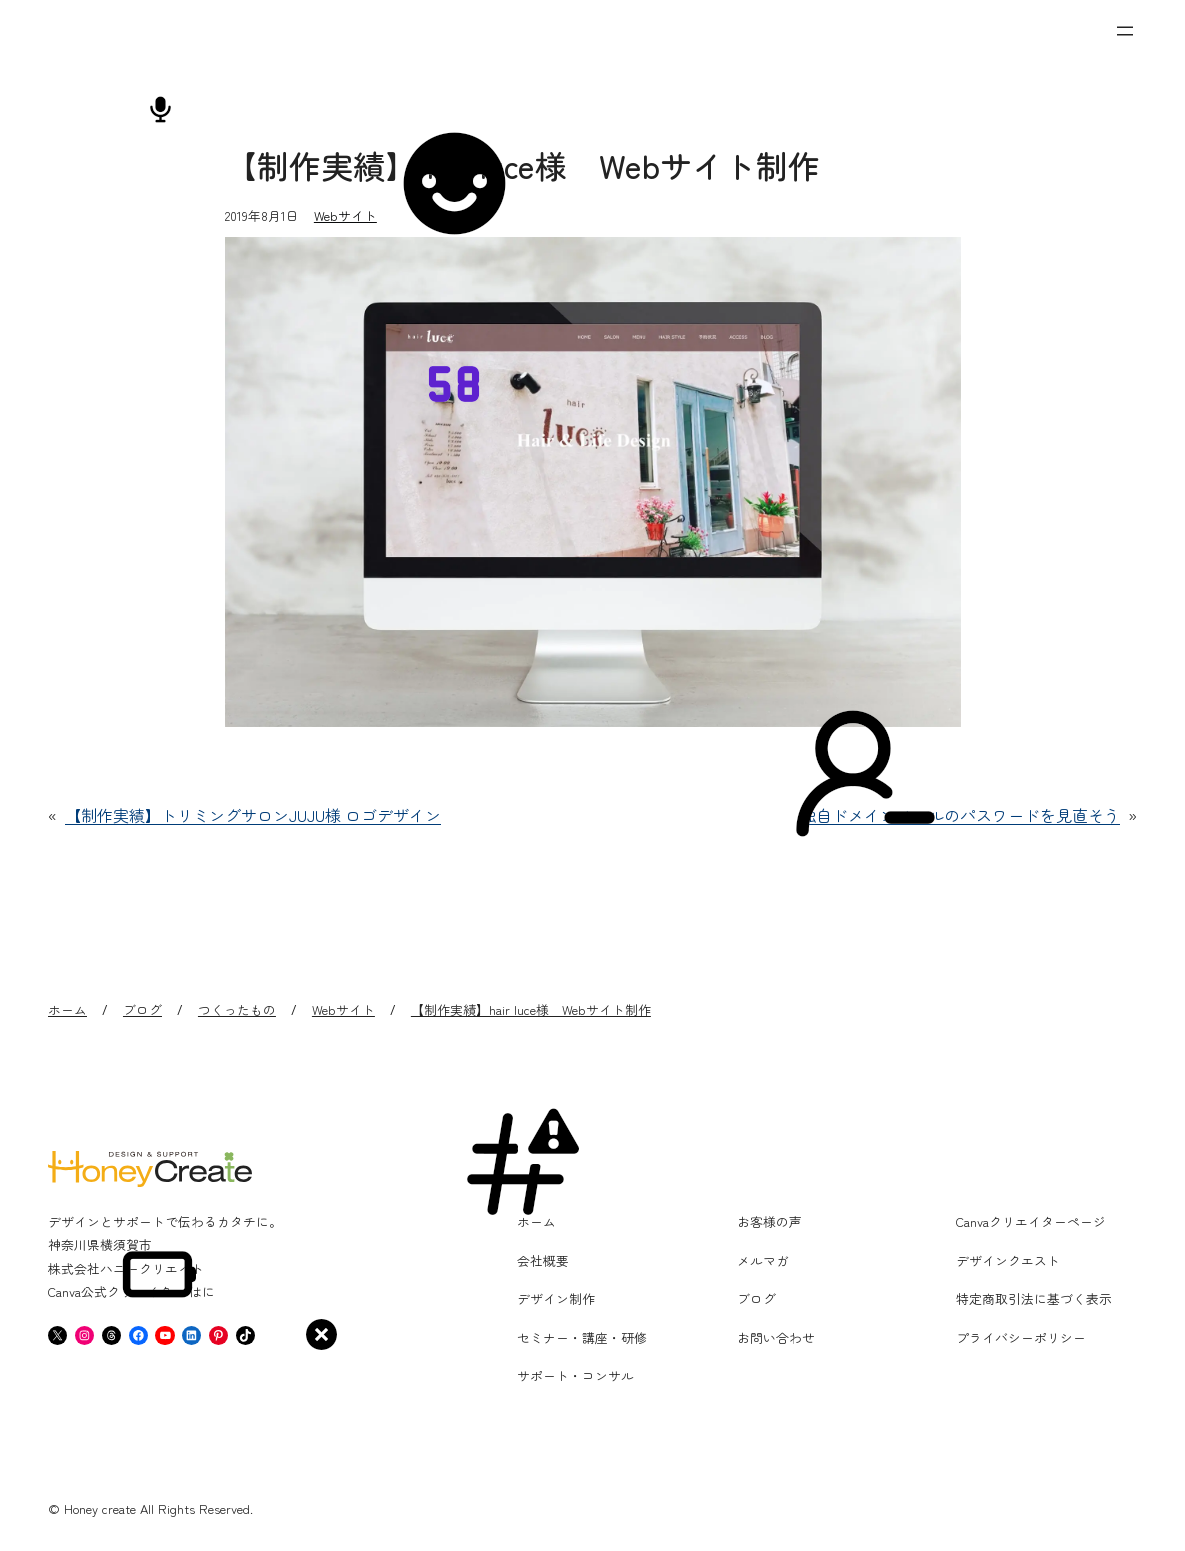 This screenshot has height=1551, width=1185. I want to click on indicates item number 58 in a list or sequence, so click(454, 384).